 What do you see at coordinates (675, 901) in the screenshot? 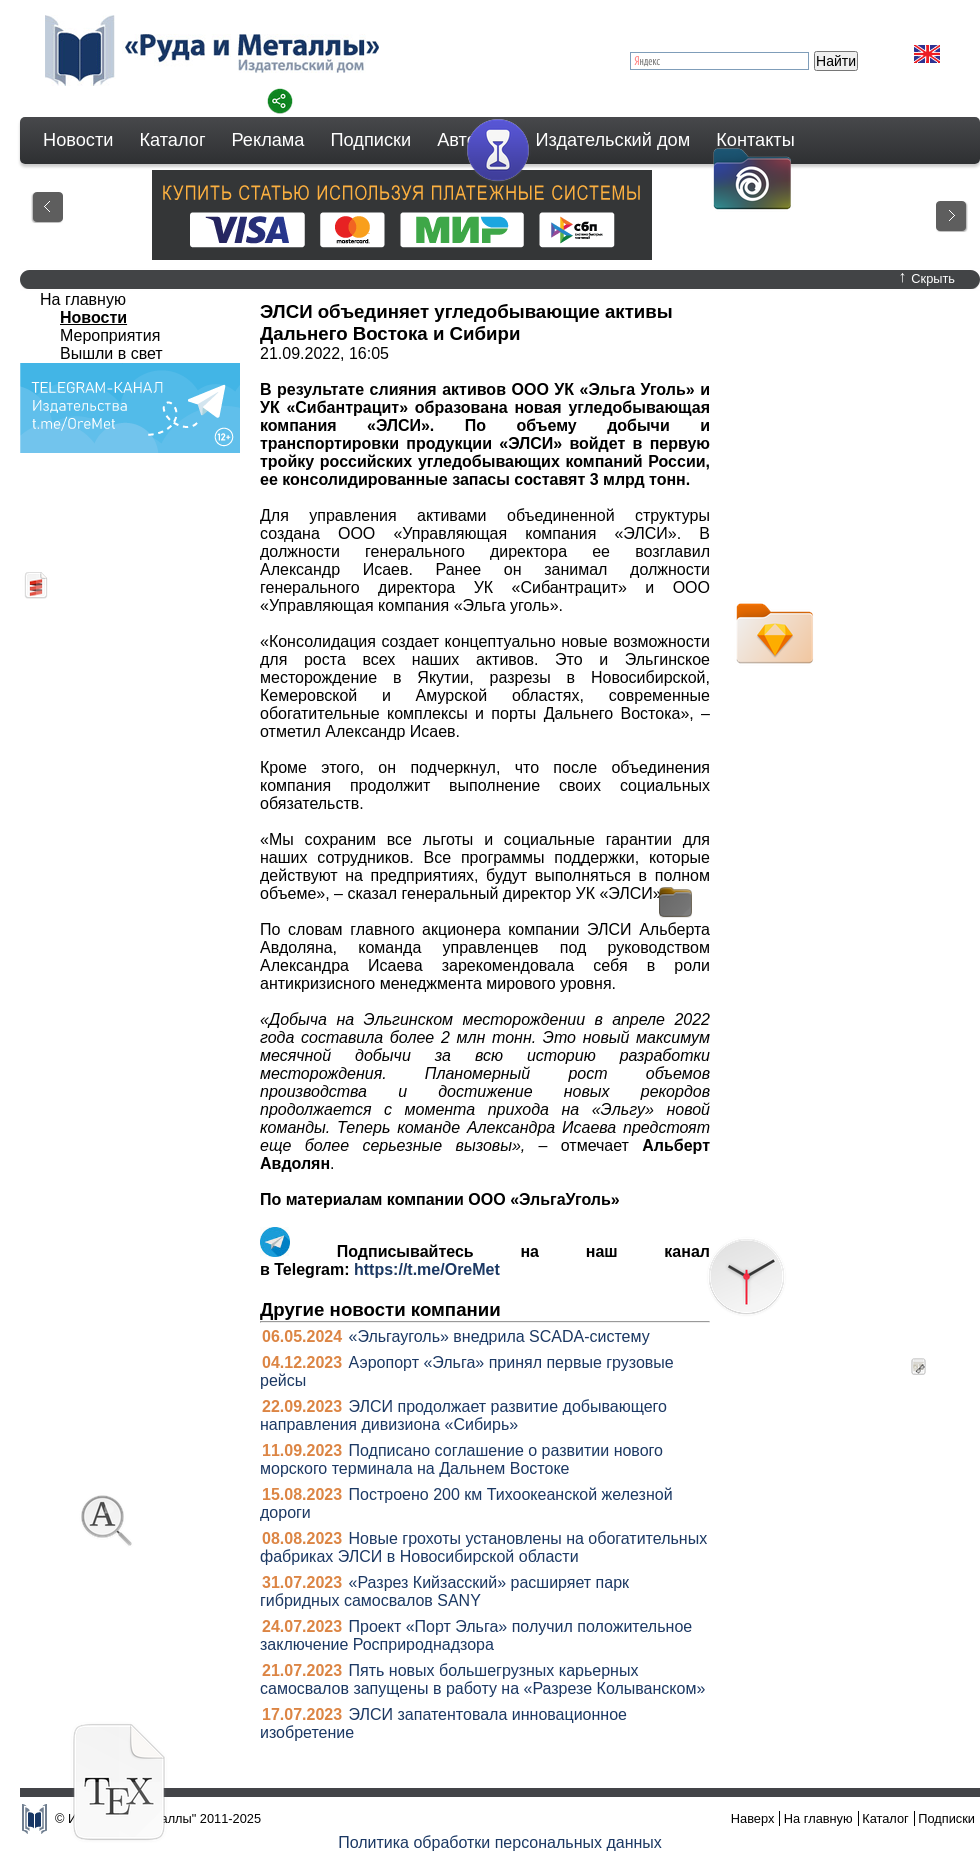
I see `open a folder to view its contents` at bounding box center [675, 901].